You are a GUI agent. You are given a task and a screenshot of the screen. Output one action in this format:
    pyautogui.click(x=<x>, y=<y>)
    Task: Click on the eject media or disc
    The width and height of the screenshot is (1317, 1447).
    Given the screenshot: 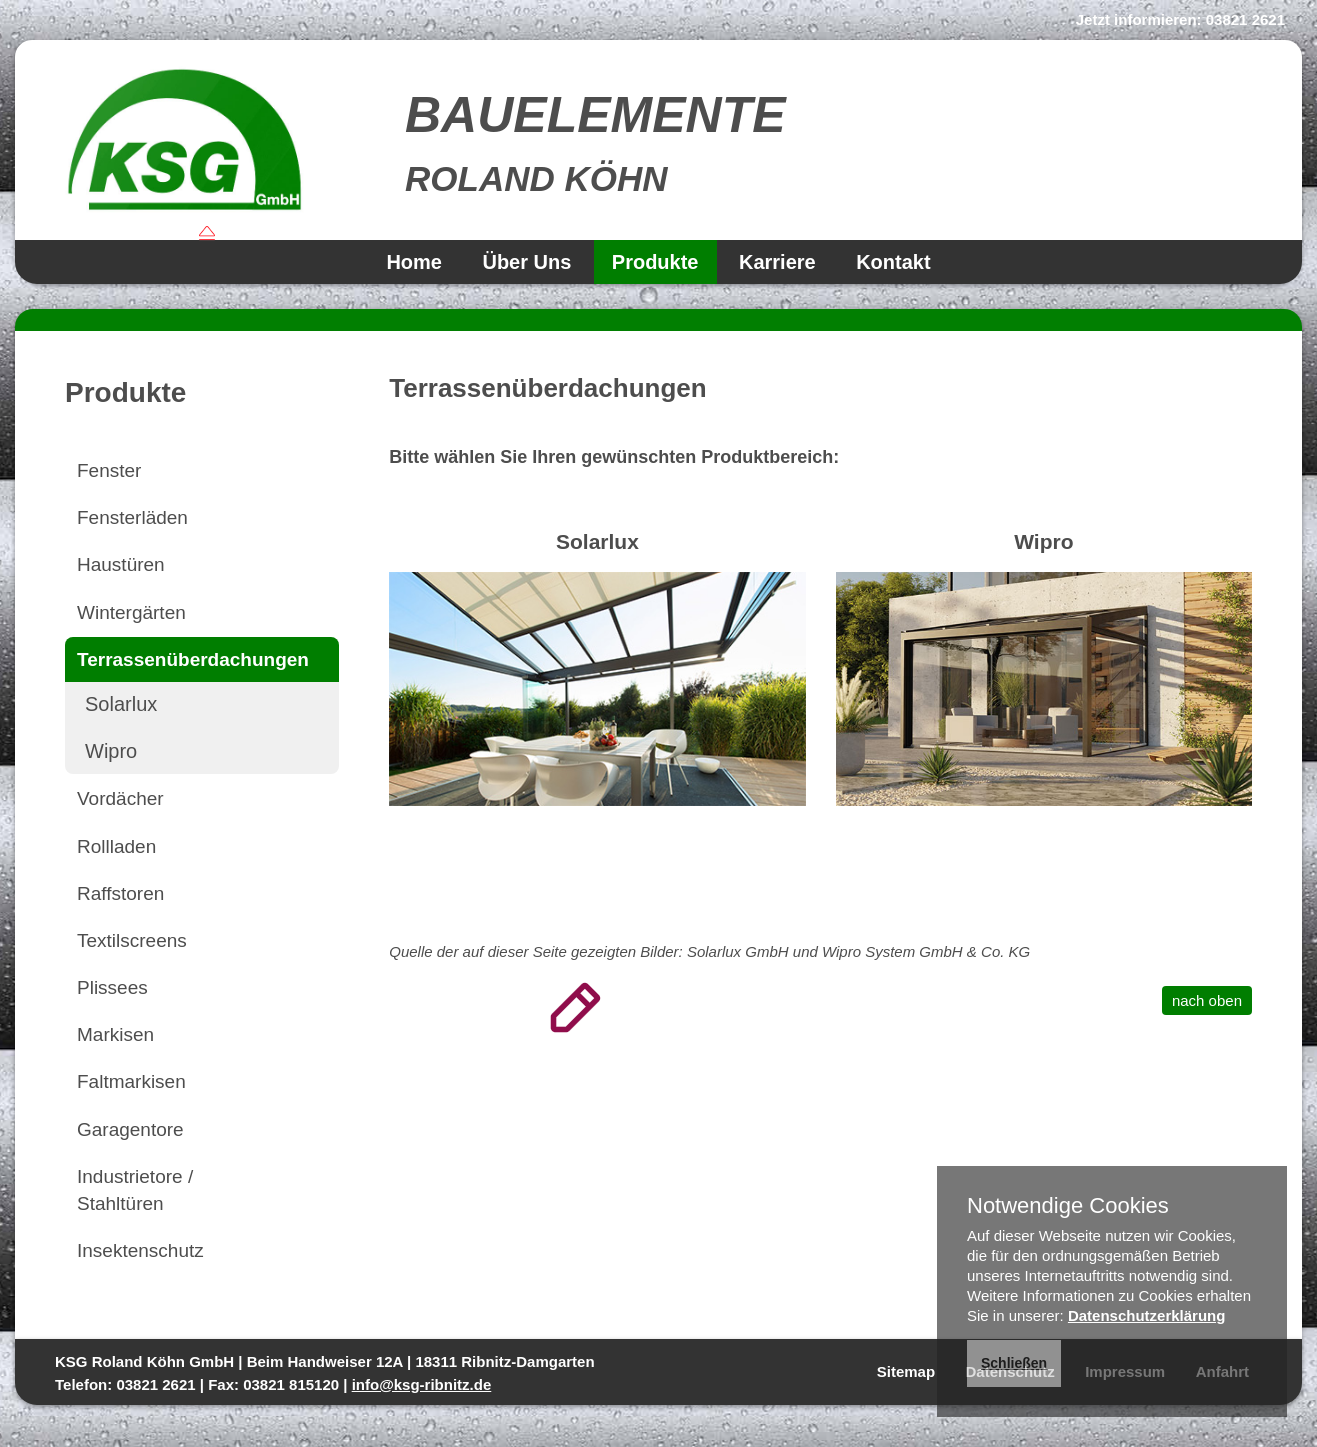 What is the action you would take?
    pyautogui.click(x=207, y=234)
    